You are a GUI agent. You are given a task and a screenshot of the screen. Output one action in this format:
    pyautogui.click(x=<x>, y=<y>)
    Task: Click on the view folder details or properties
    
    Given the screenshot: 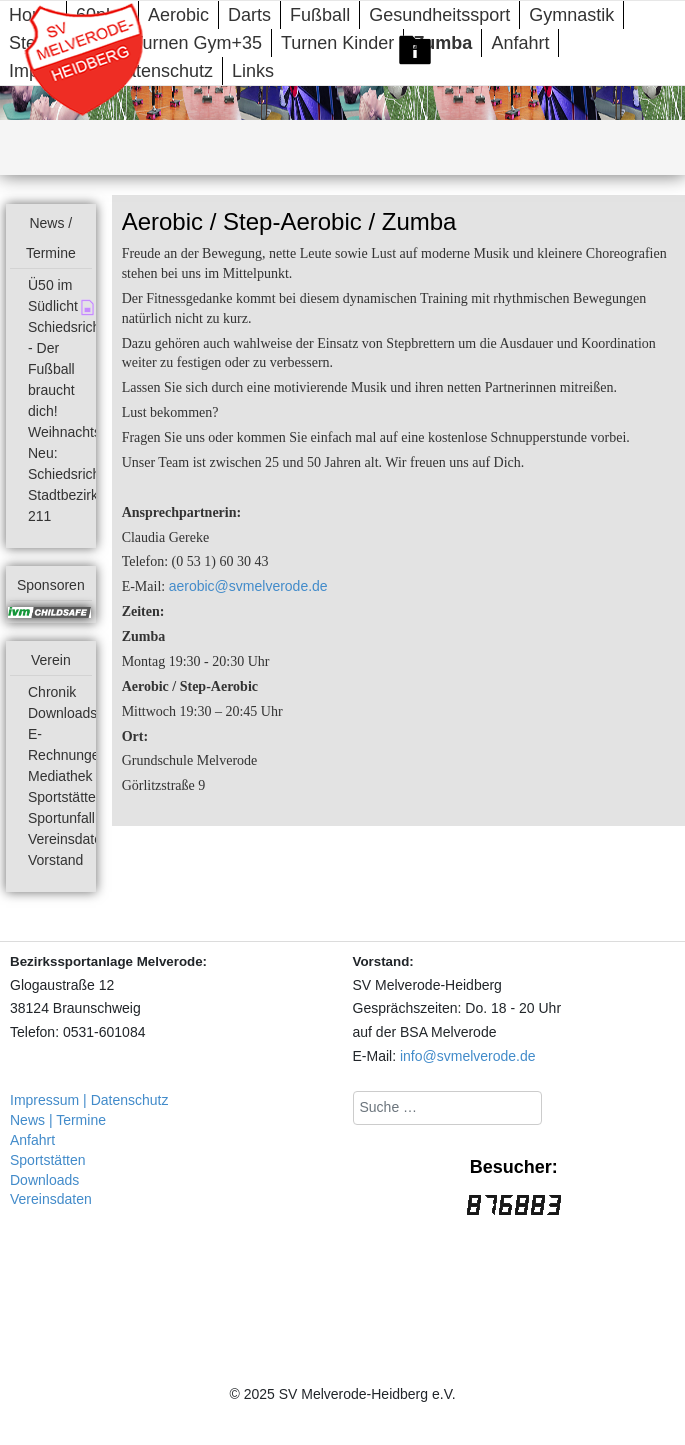 What is the action you would take?
    pyautogui.click(x=415, y=50)
    